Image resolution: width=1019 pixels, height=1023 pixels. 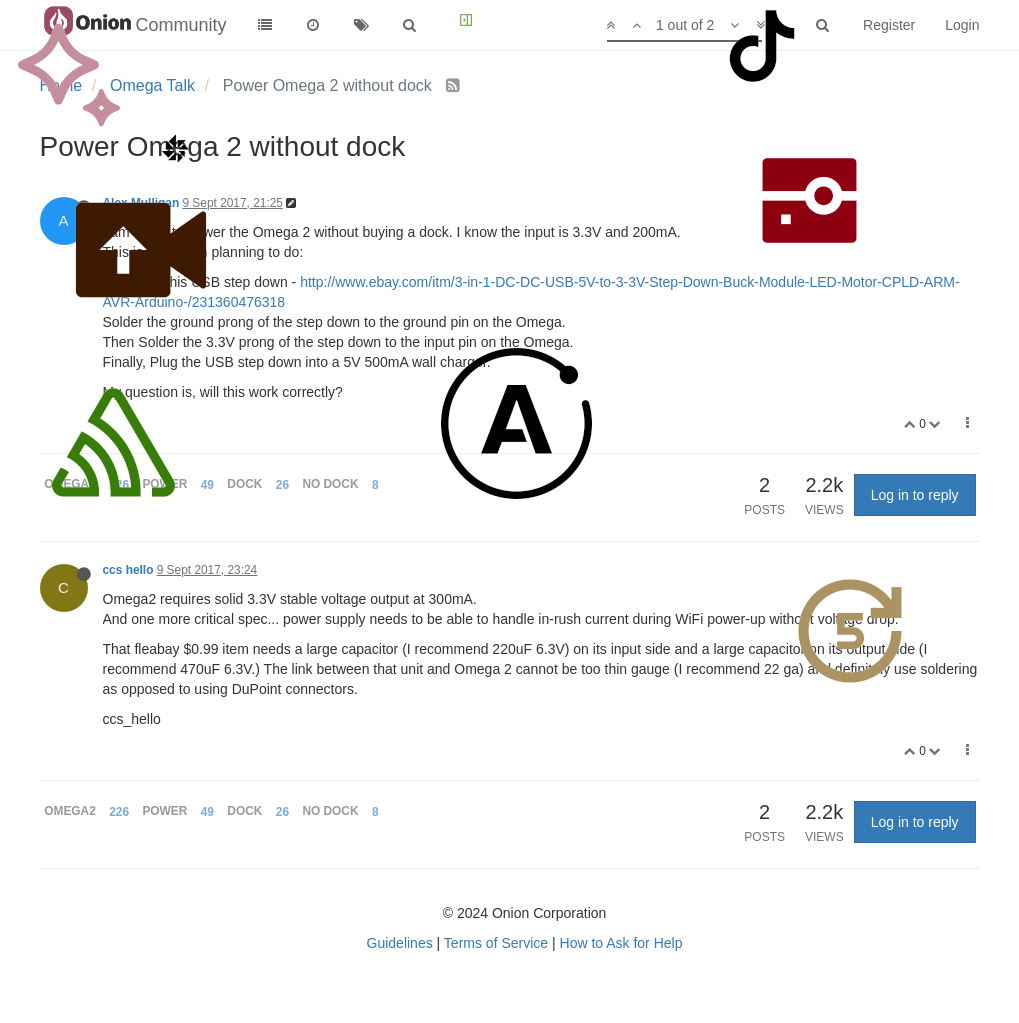 What do you see at coordinates (113, 442) in the screenshot?
I see `link to Sentry error monitoring service` at bounding box center [113, 442].